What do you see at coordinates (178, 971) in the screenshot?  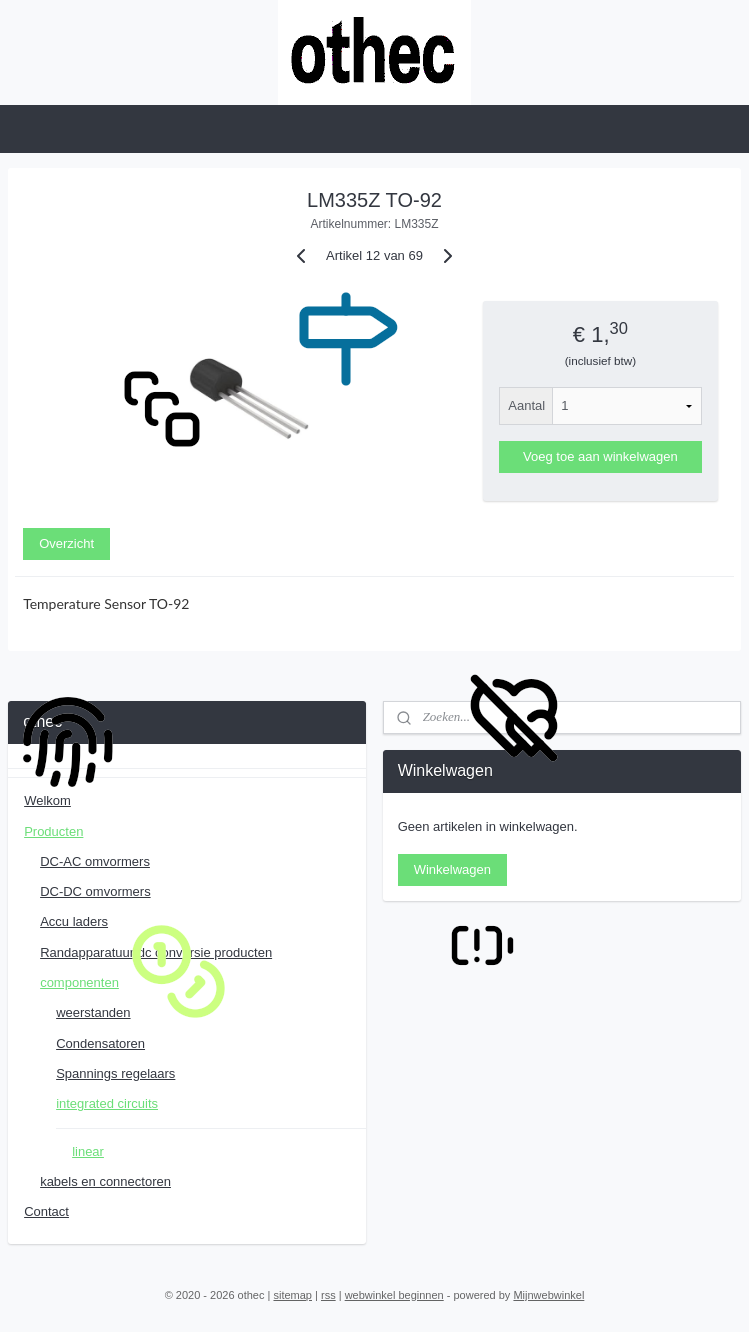 I see `view your coin balance or currency` at bounding box center [178, 971].